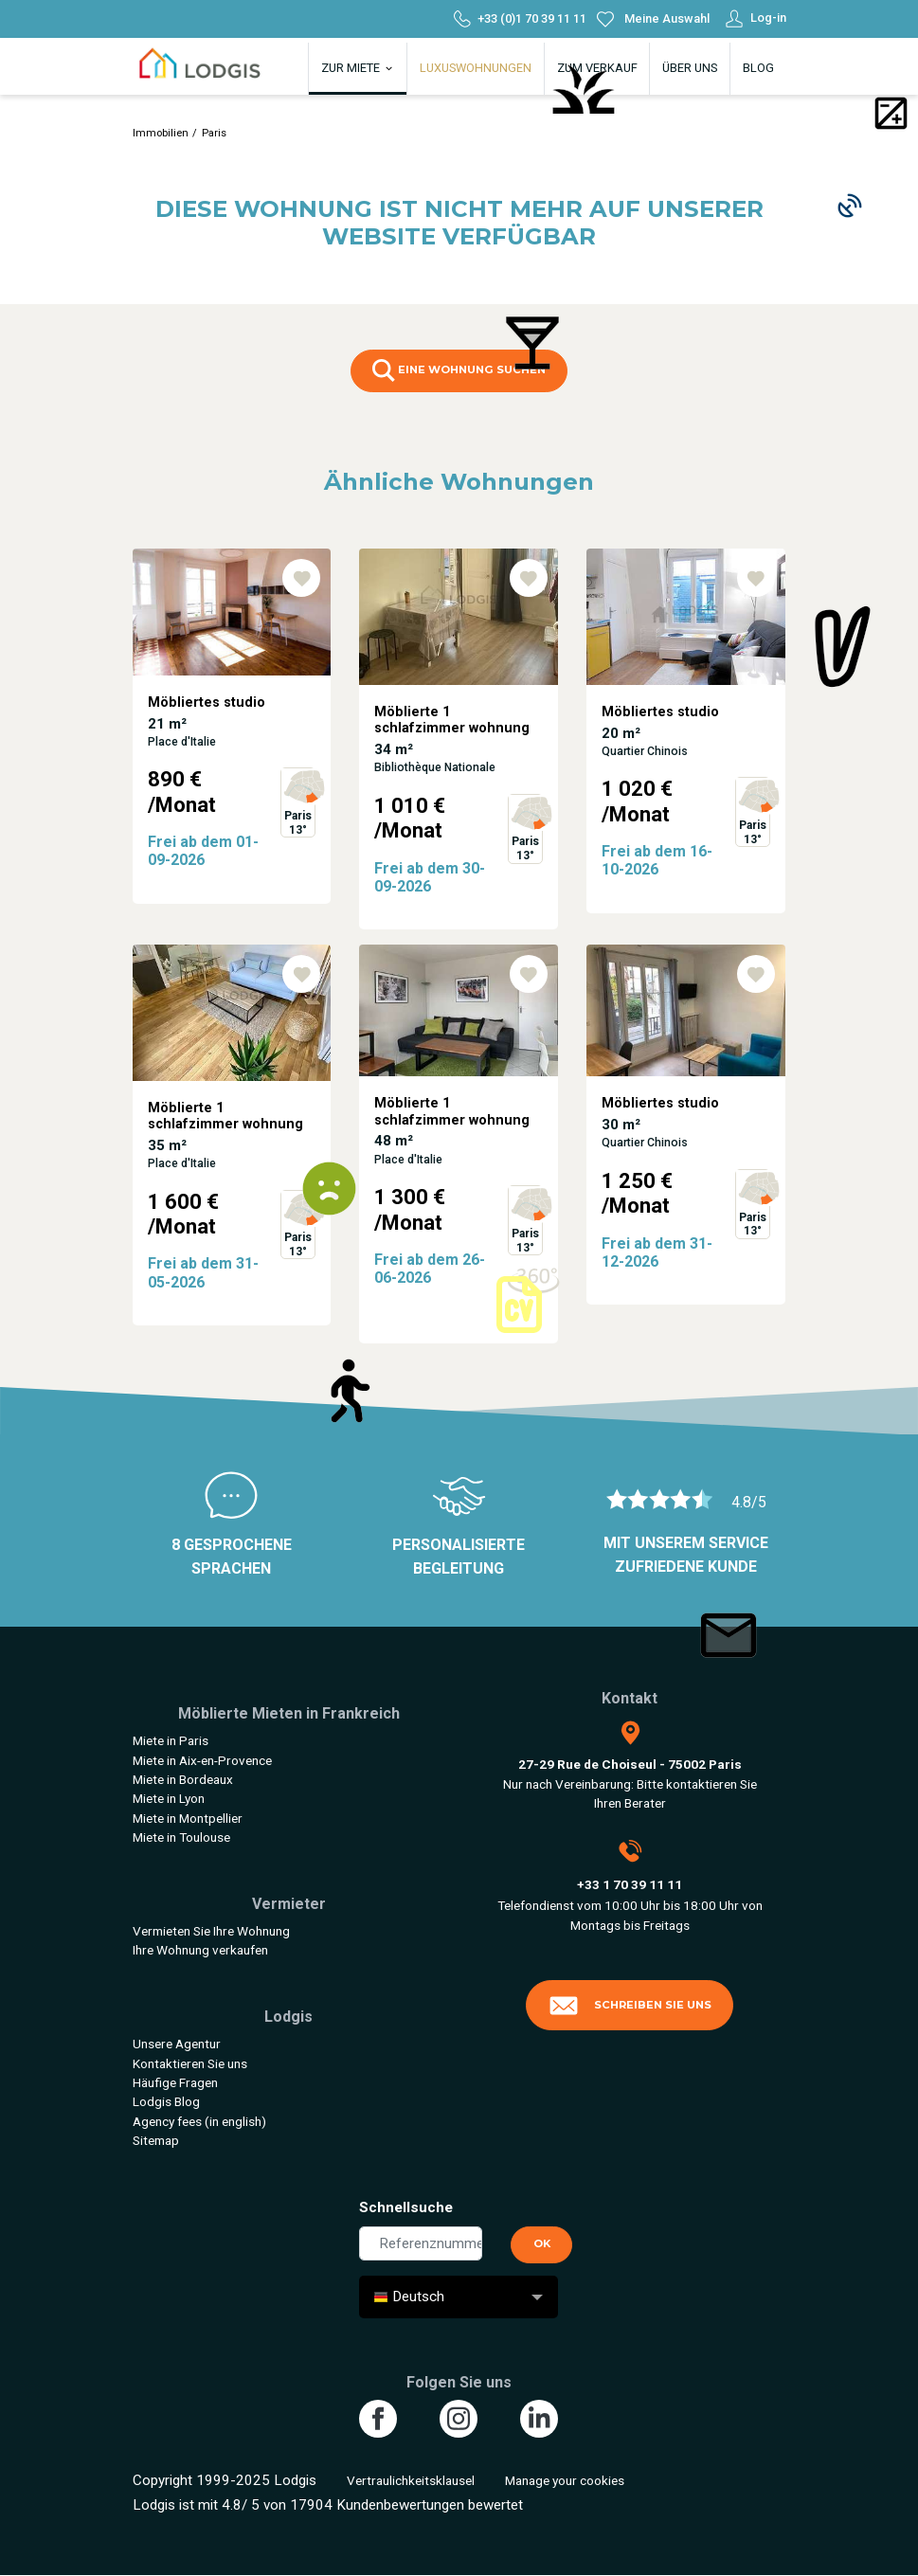  Describe the element at coordinates (532, 343) in the screenshot. I see `find nearby bars or nightlife` at that location.